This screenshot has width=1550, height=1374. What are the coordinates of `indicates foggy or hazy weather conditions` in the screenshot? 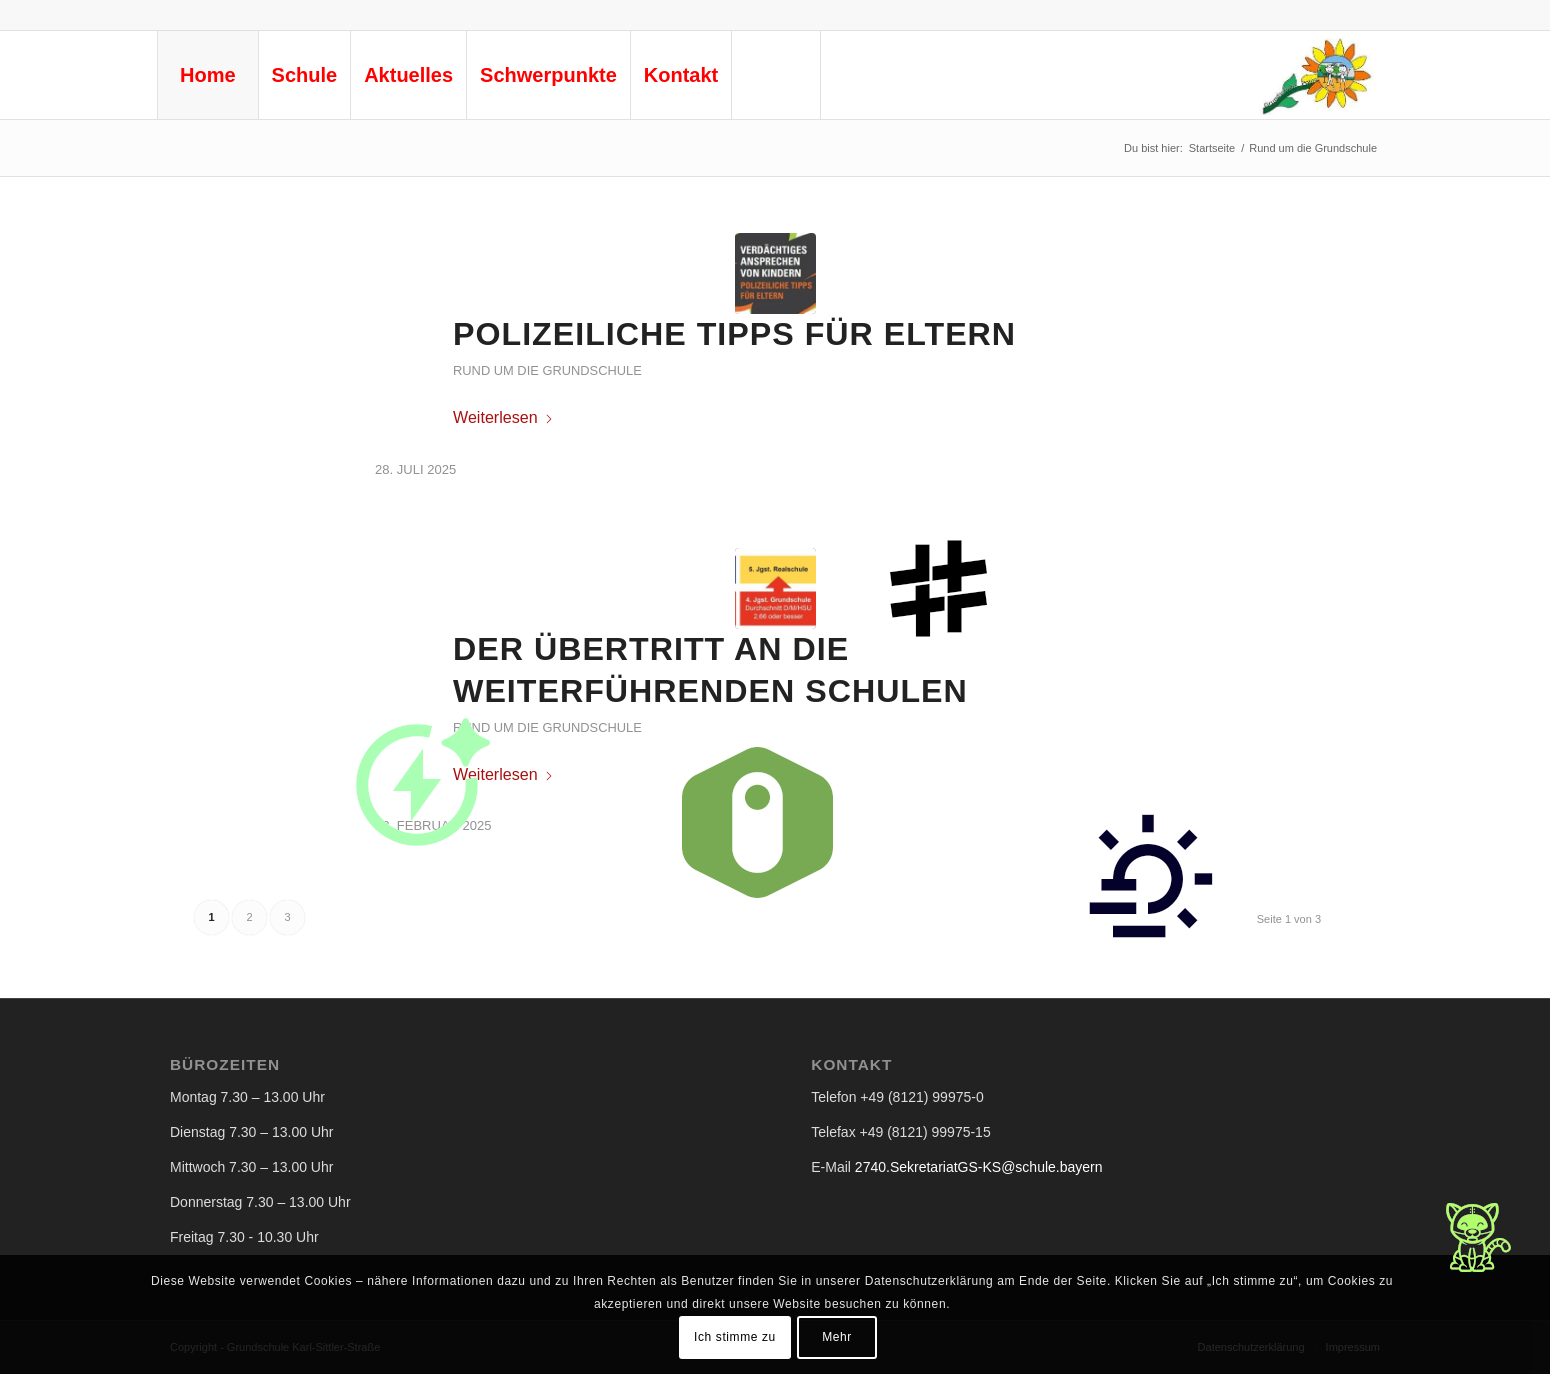 It's located at (1148, 879).